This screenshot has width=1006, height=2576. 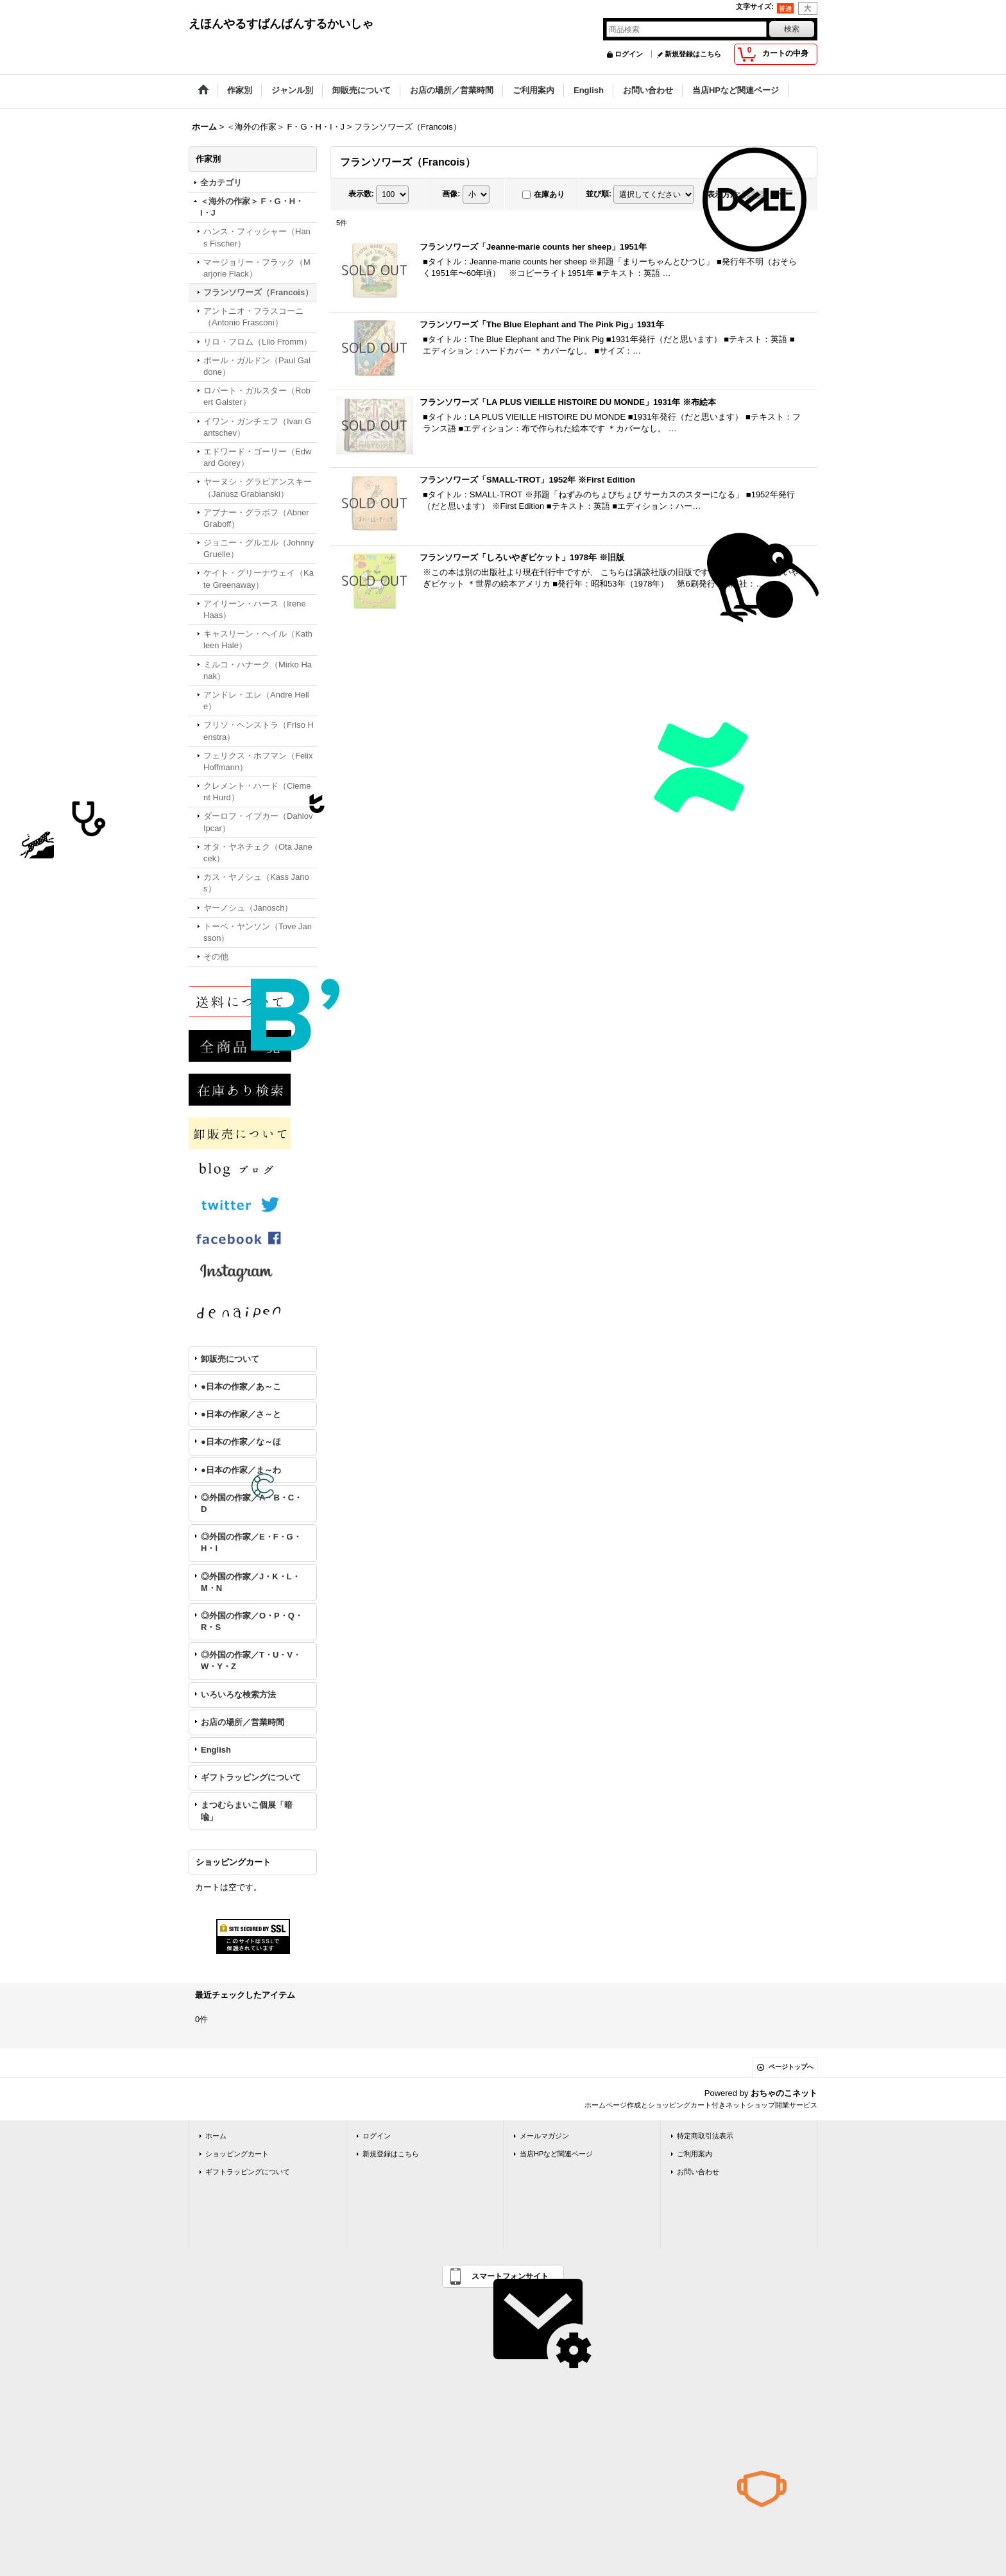 What do you see at coordinates (754, 200) in the screenshot?
I see `dell brand or product identifier` at bounding box center [754, 200].